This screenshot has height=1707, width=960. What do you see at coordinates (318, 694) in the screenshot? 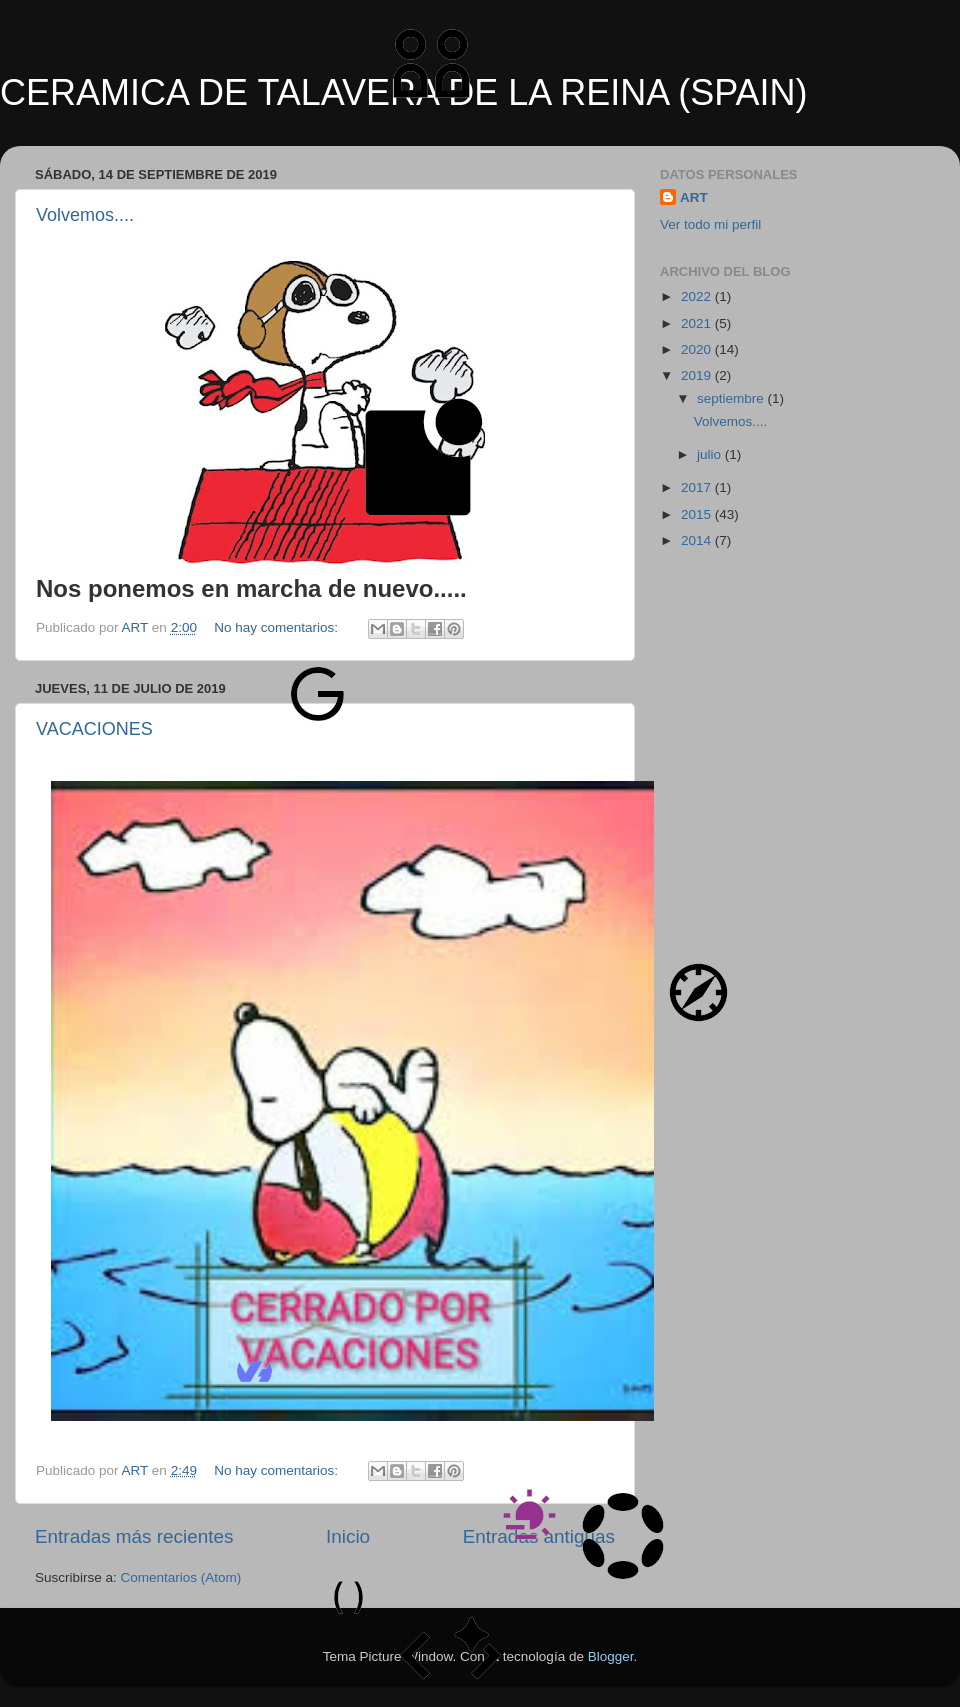
I see `sign in with Google` at bounding box center [318, 694].